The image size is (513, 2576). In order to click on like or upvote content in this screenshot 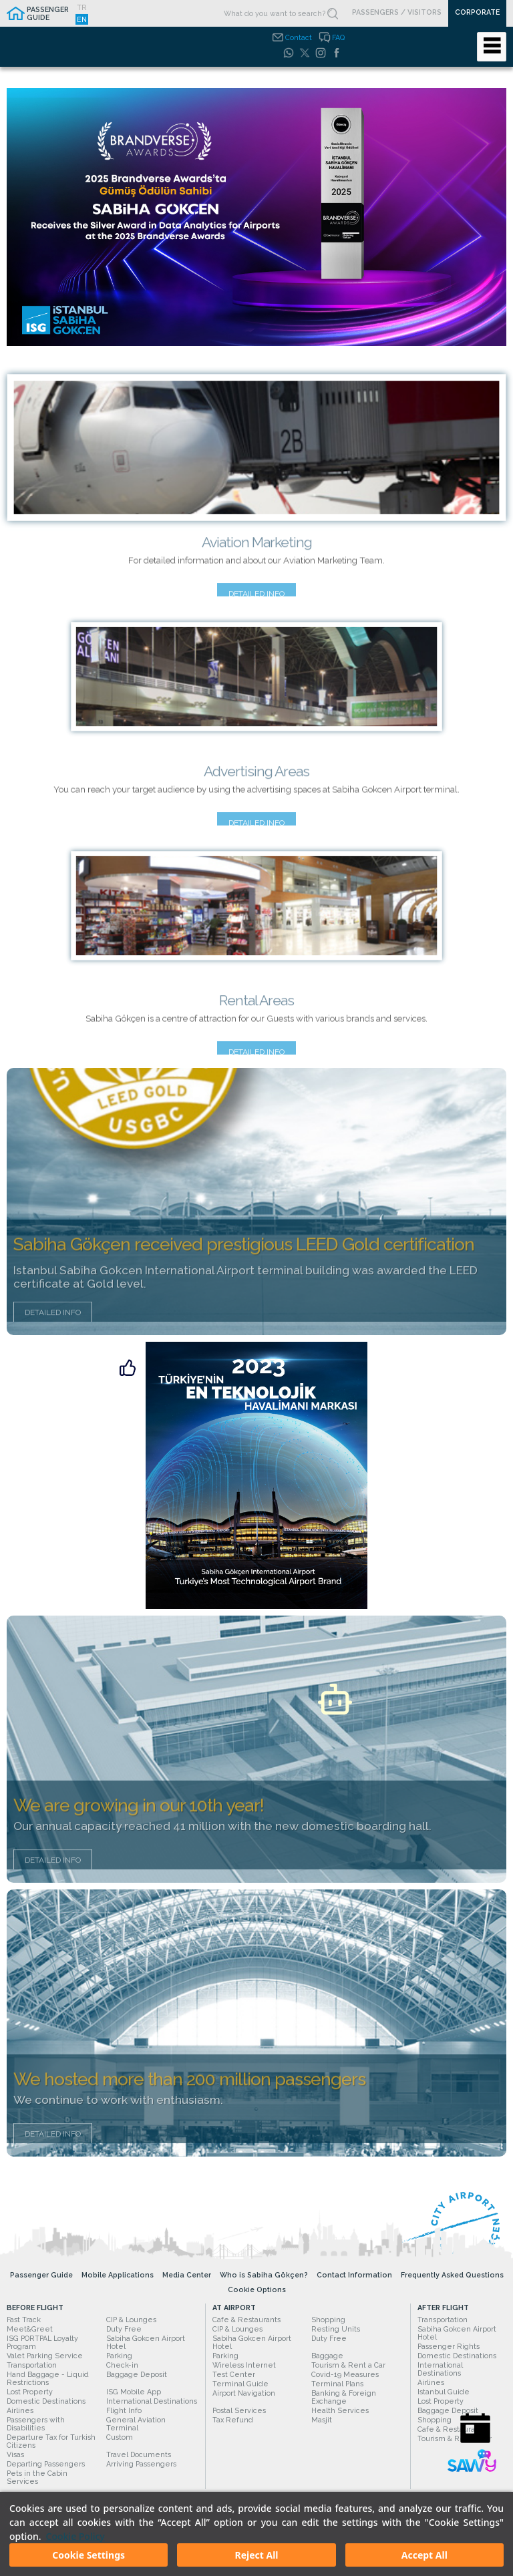, I will do `click(128, 1367)`.